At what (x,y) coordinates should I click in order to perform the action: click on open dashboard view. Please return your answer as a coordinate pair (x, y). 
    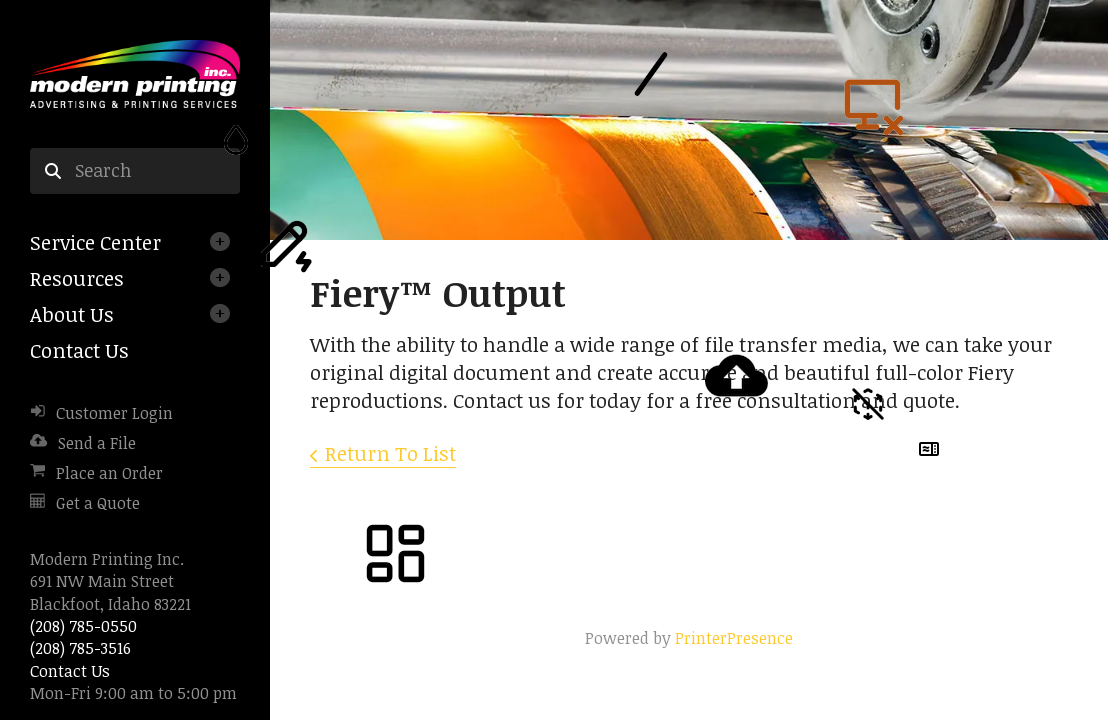
    Looking at the image, I should click on (395, 553).